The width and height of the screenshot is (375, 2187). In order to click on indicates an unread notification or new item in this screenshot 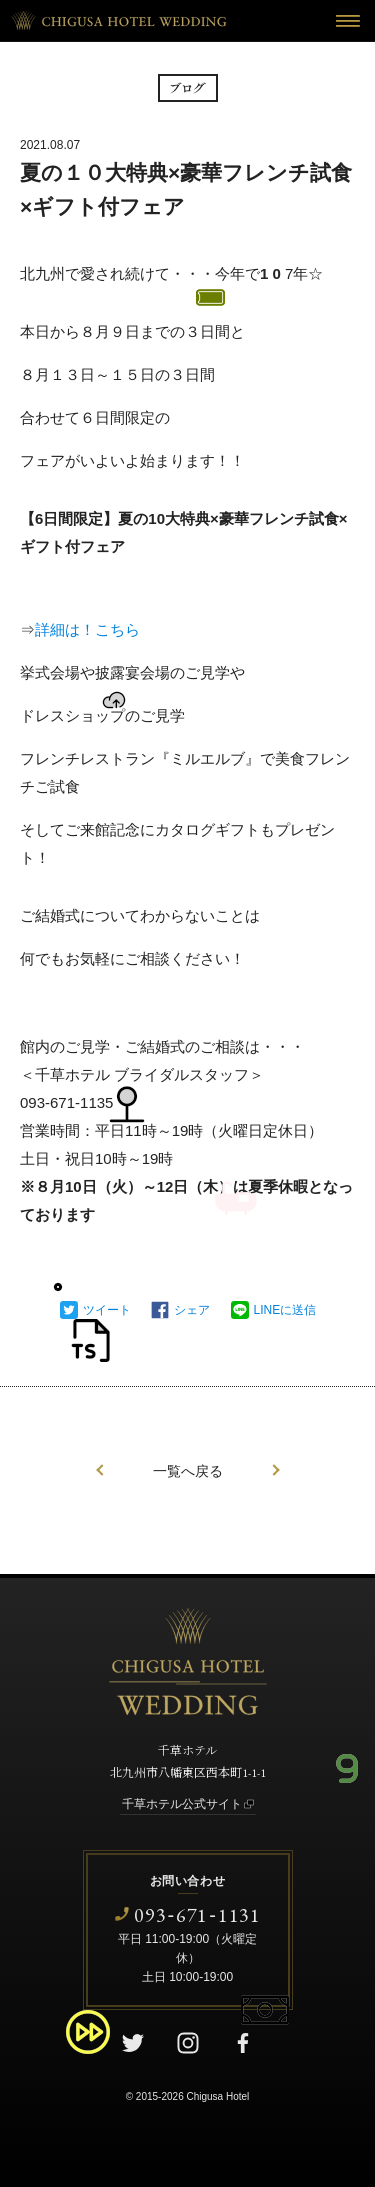, I will do `click(58, 1287)`.